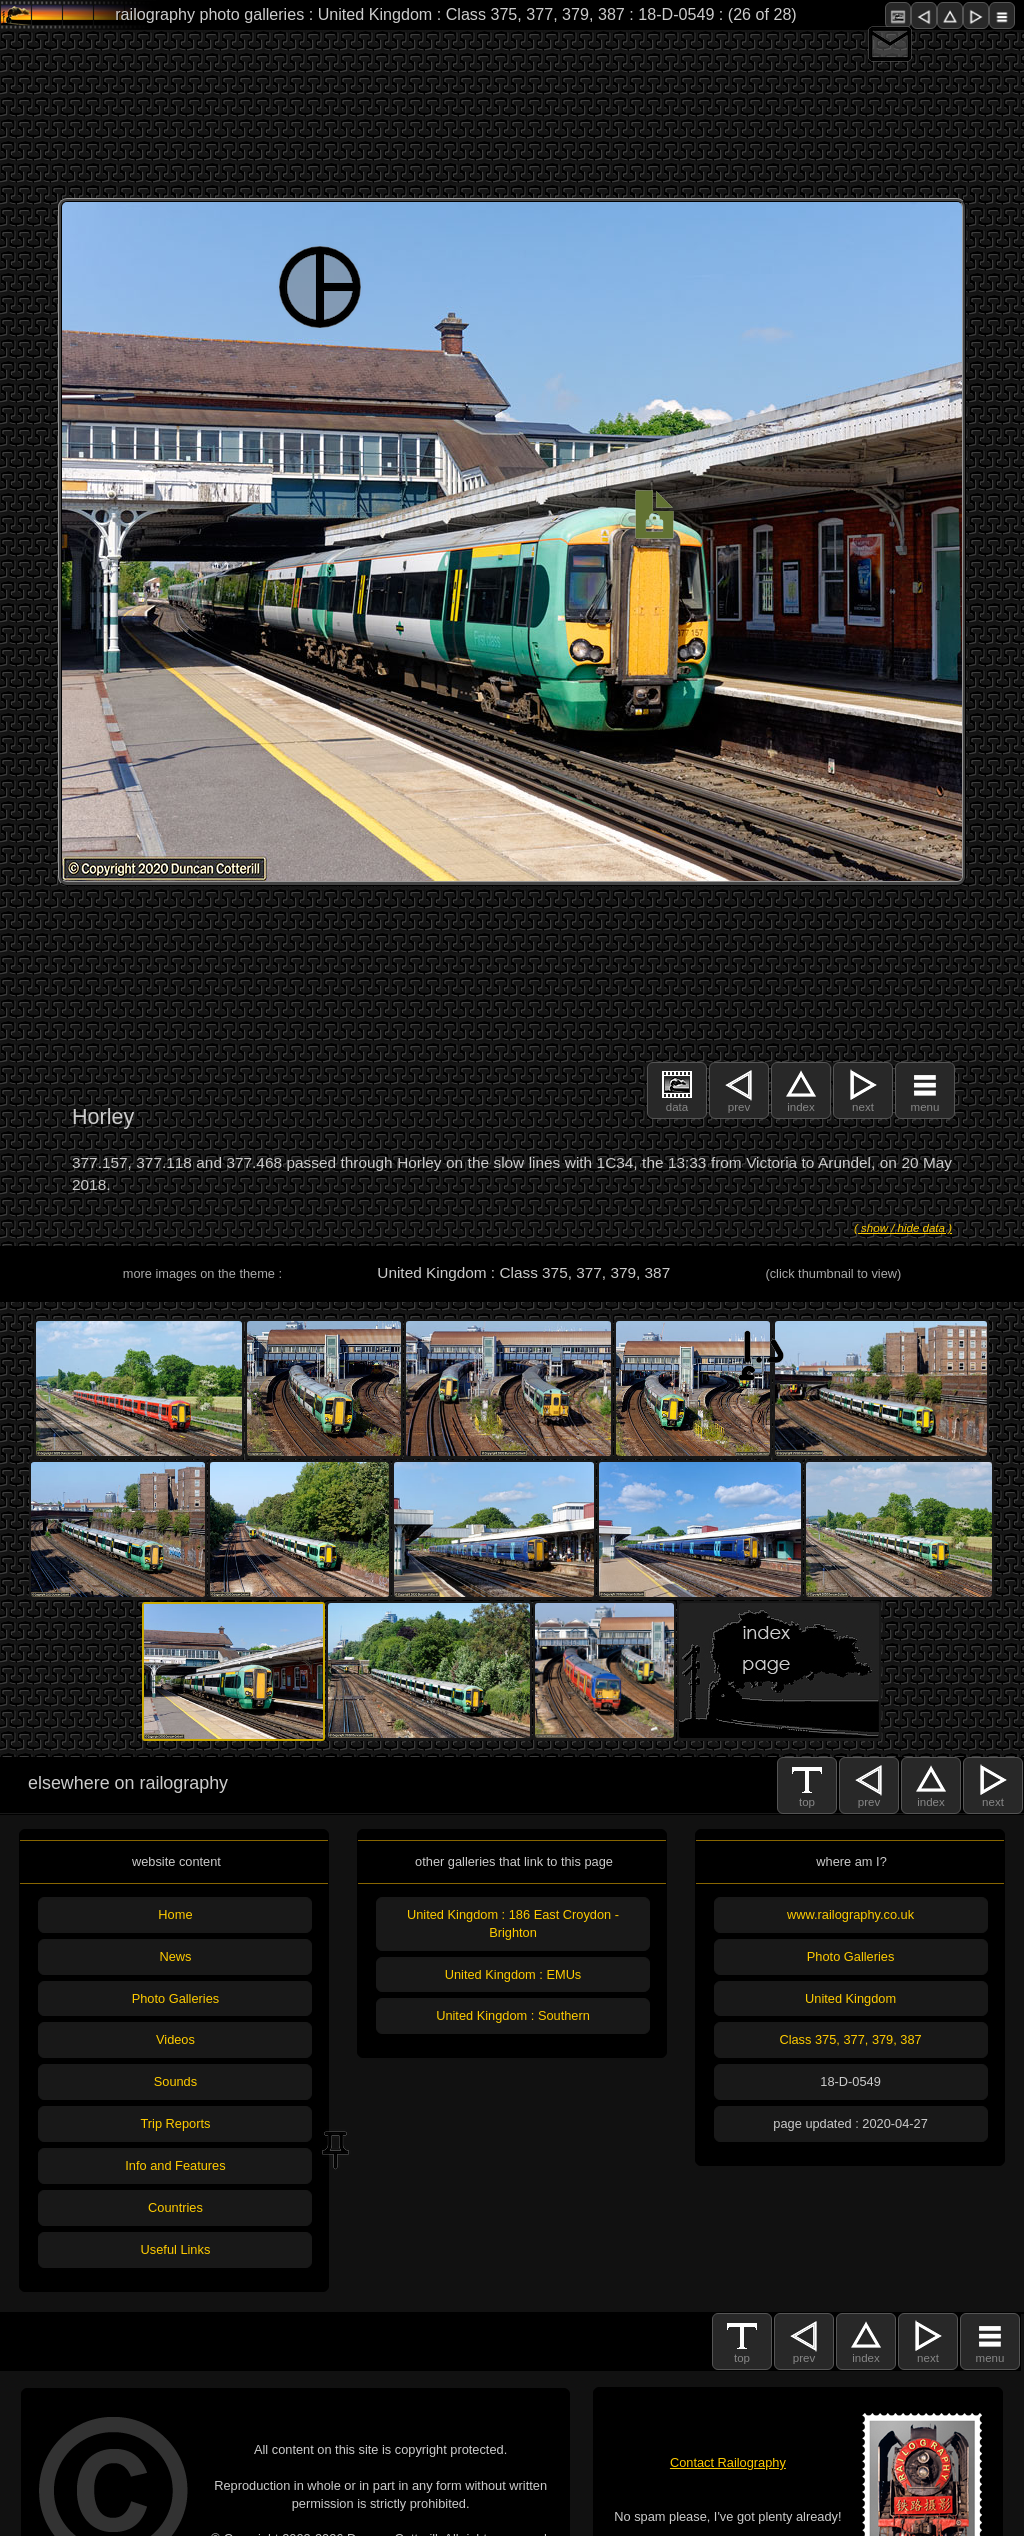  What do you see at coordinates (320, 287) in the screenshot?
I see `view data breakdown or statistics` at bounding box center [320, 287].